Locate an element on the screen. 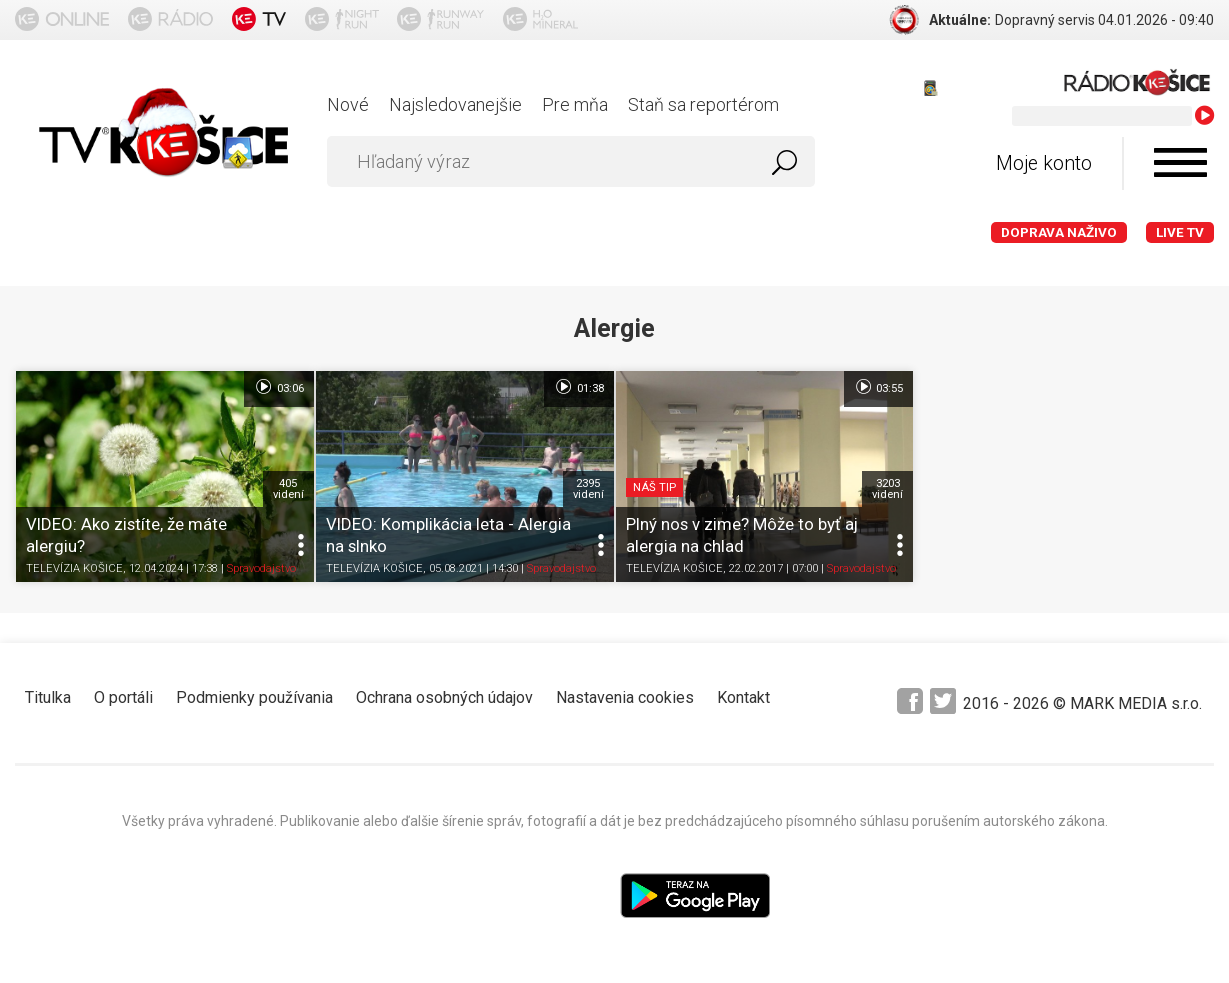  access iDisk cloud storage for user files is located at coordinates (238, 153).